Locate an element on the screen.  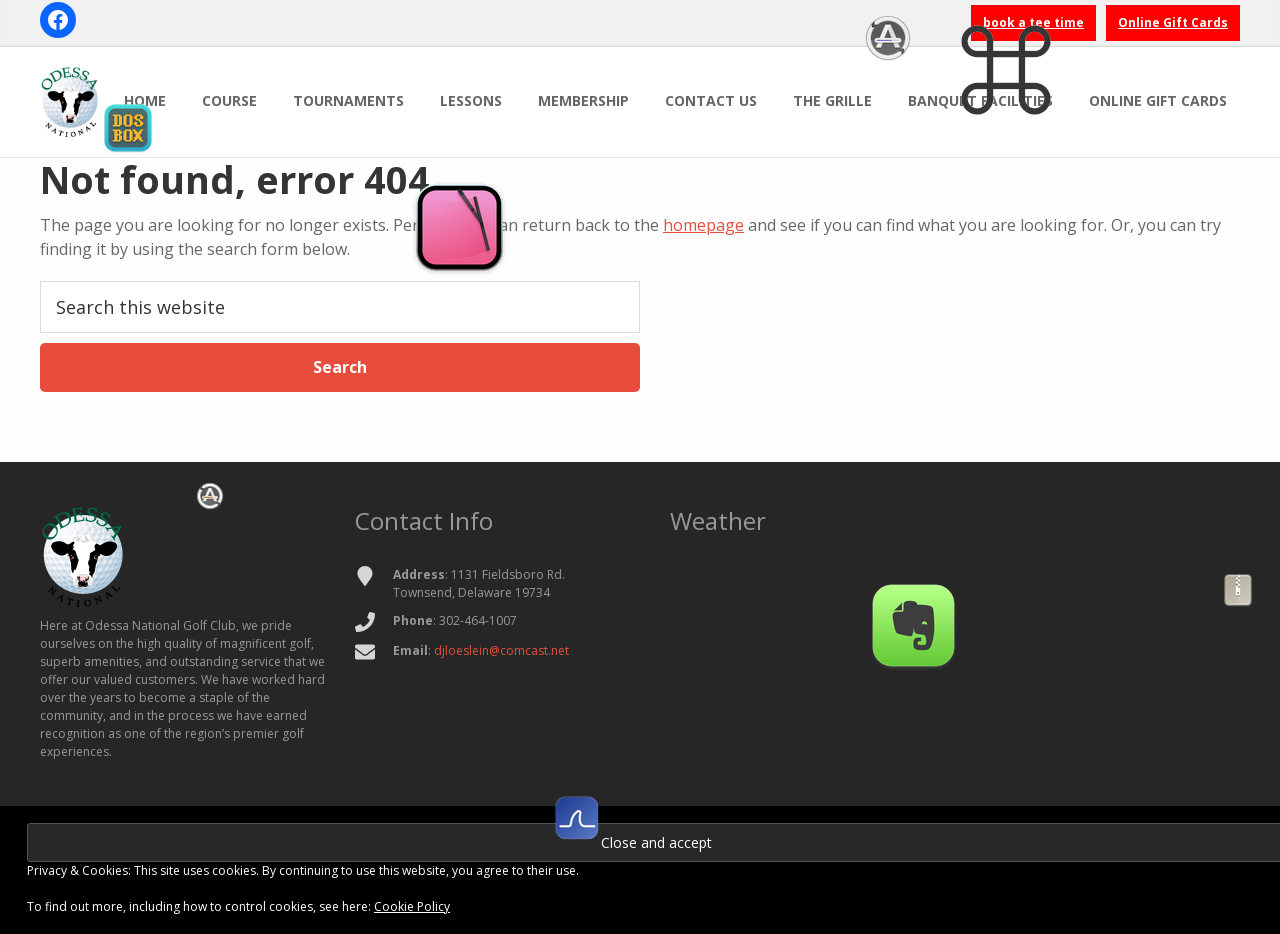
command key symbol on mac keyboards is located at coordinates (1006, 70).